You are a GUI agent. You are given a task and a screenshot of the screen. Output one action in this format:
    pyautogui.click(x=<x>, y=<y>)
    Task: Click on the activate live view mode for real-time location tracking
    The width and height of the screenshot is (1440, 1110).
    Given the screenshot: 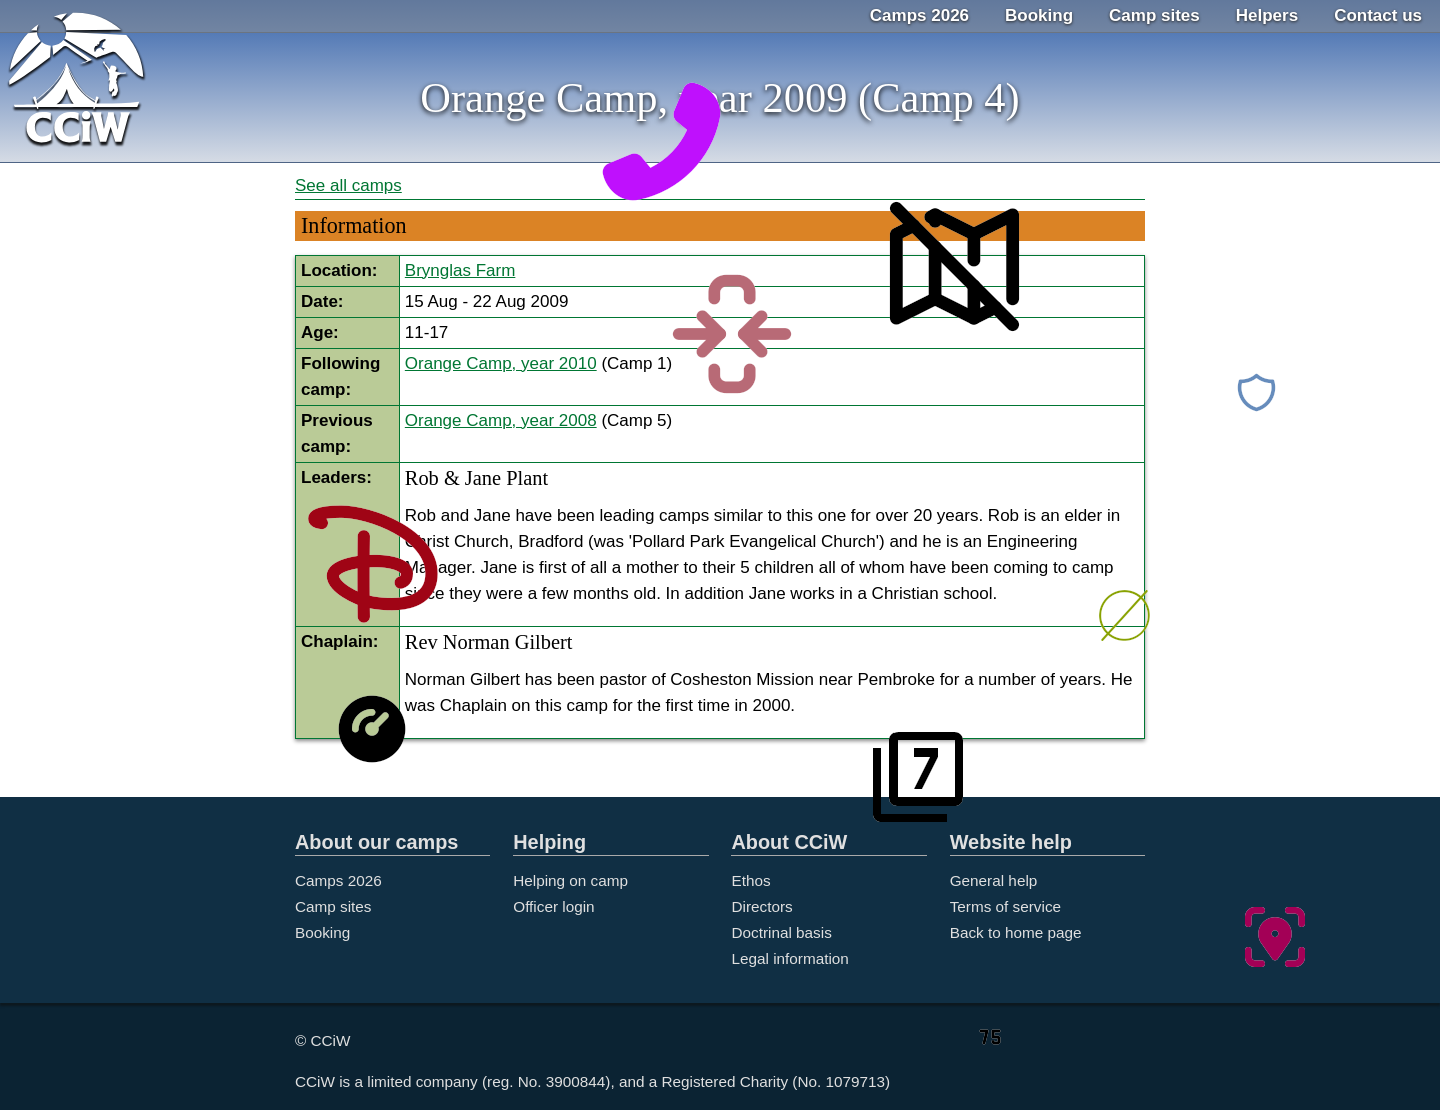 What is the action you would take?
    pyautogui.click(x=1275, y=937)
    